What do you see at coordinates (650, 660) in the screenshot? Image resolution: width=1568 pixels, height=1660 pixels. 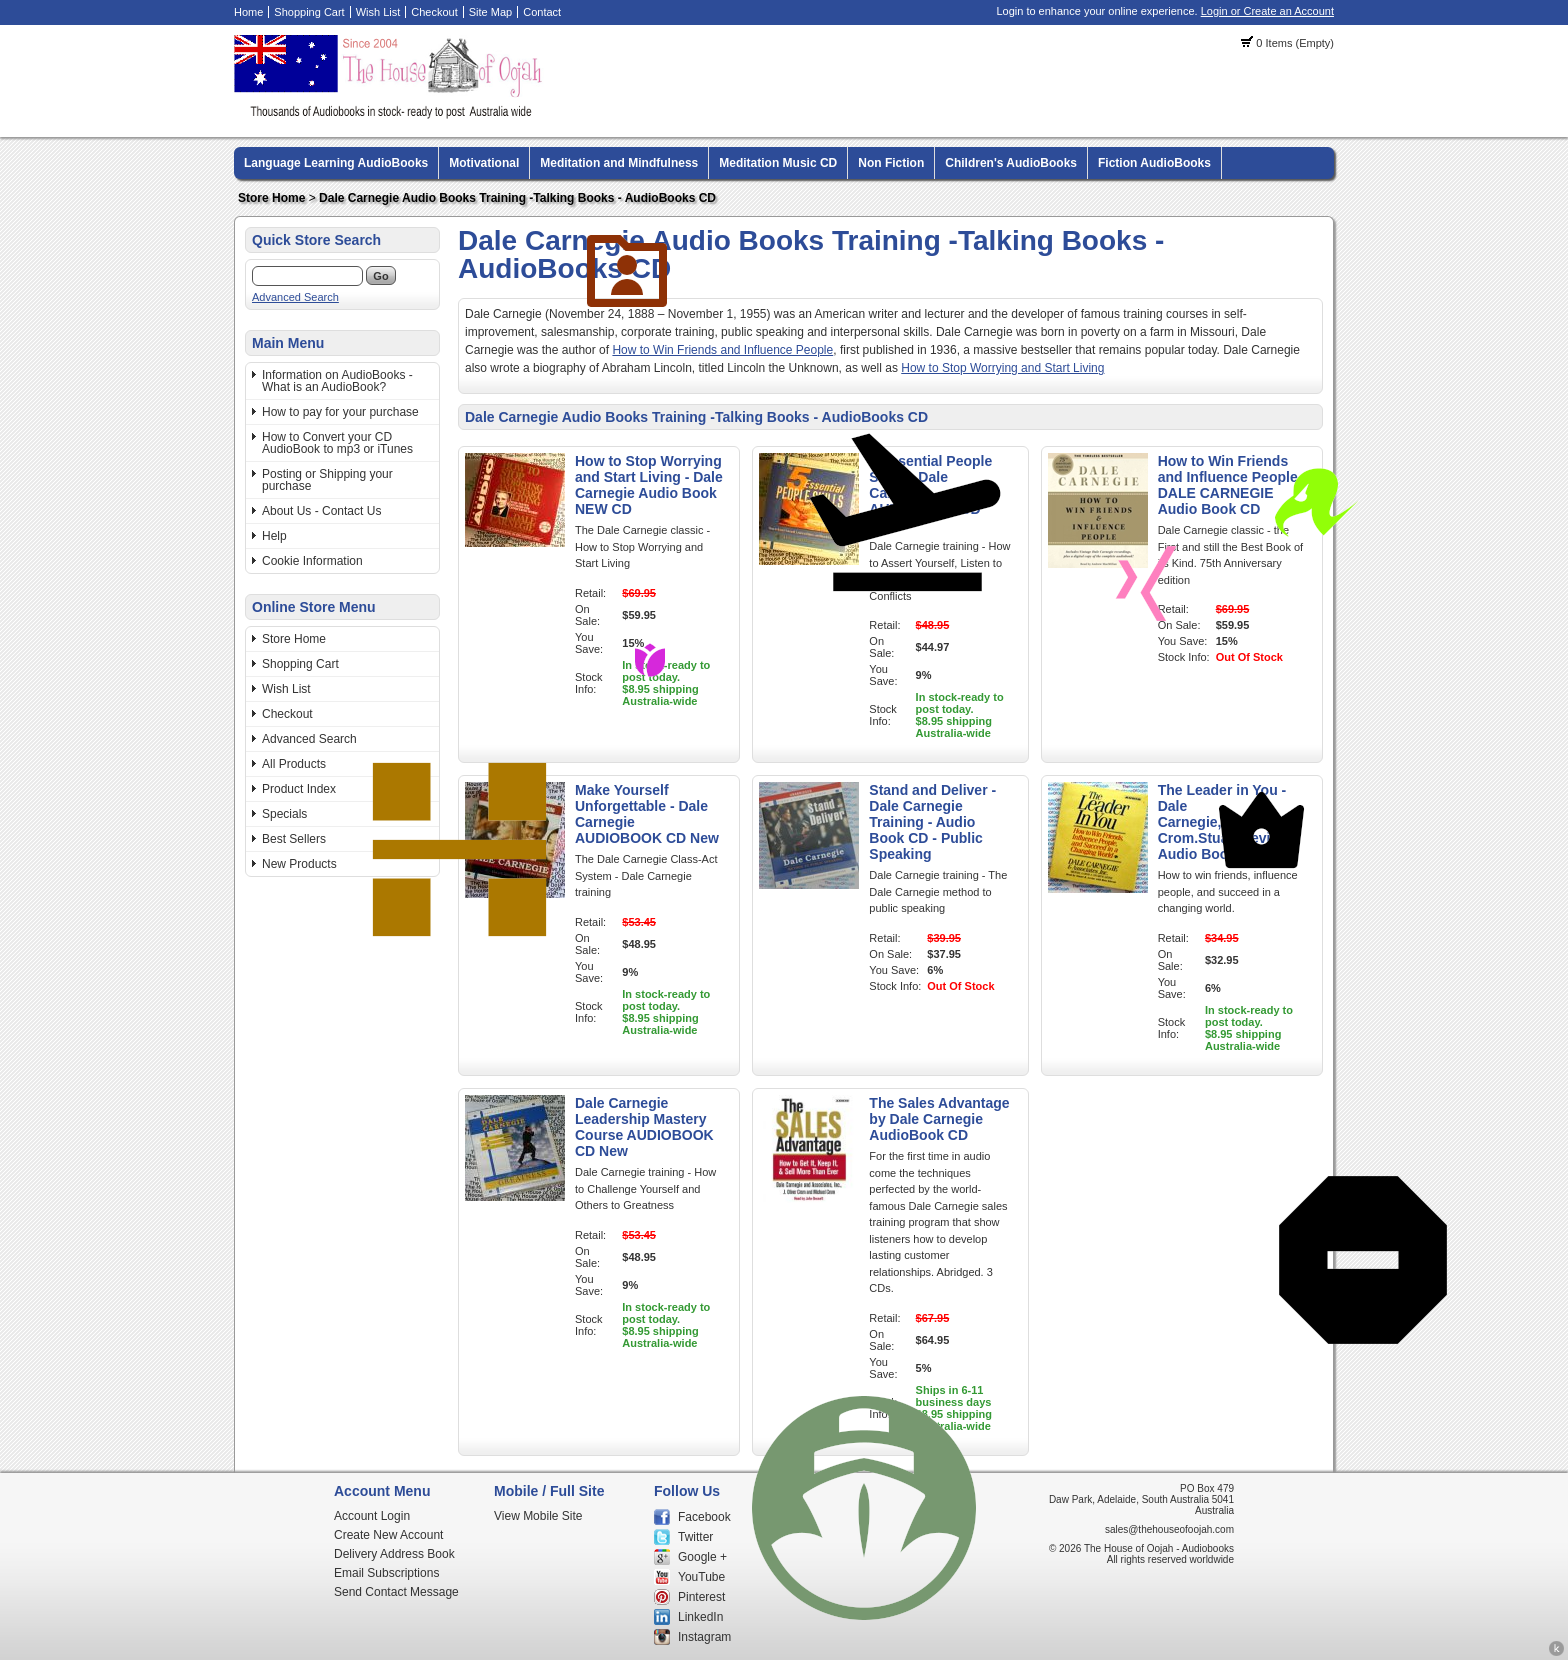 I see `access nature or garden-related features` at bounding box center [650, 660].